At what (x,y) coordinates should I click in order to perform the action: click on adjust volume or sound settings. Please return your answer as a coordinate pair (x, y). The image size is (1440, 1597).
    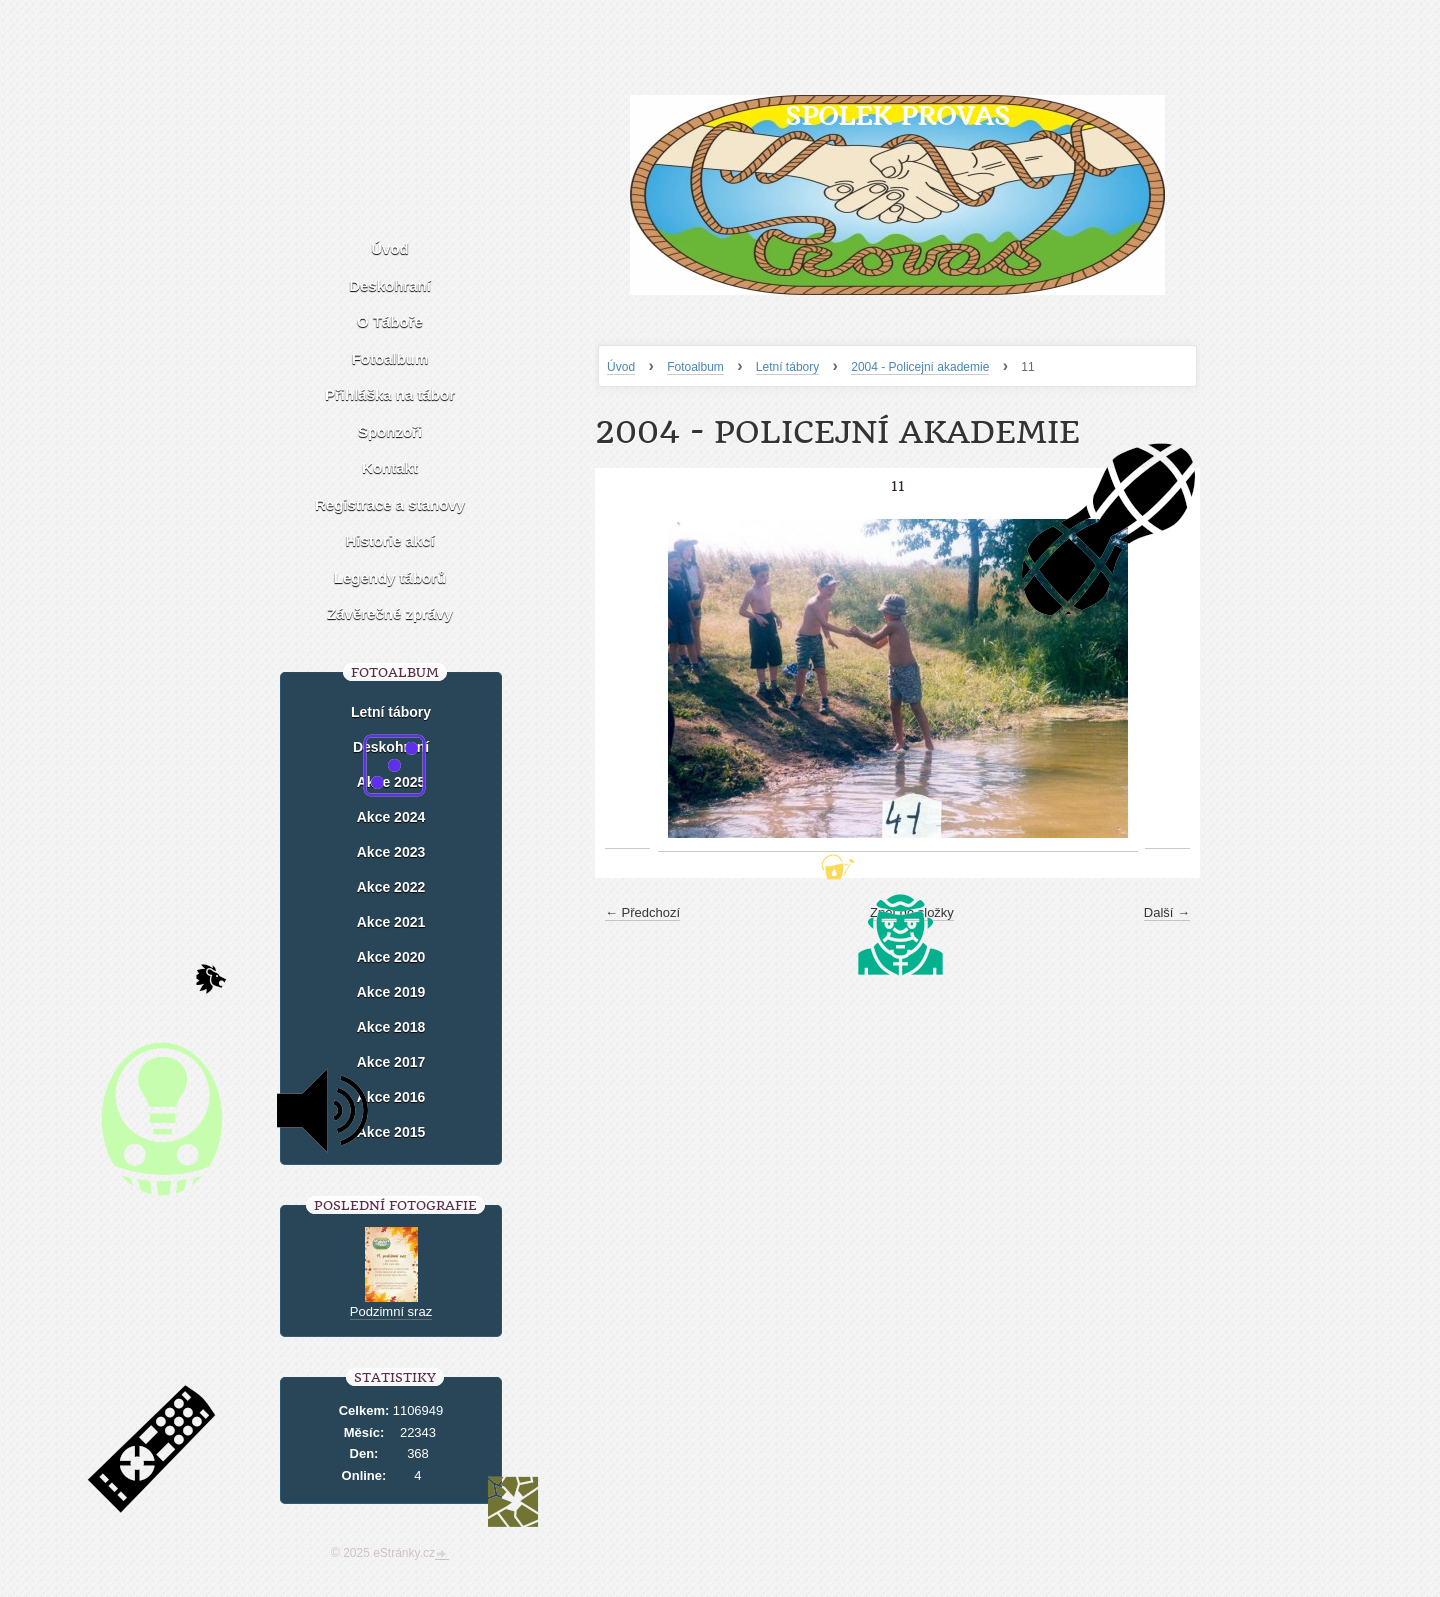
    Looking at the image, I should click on (322, 1110).